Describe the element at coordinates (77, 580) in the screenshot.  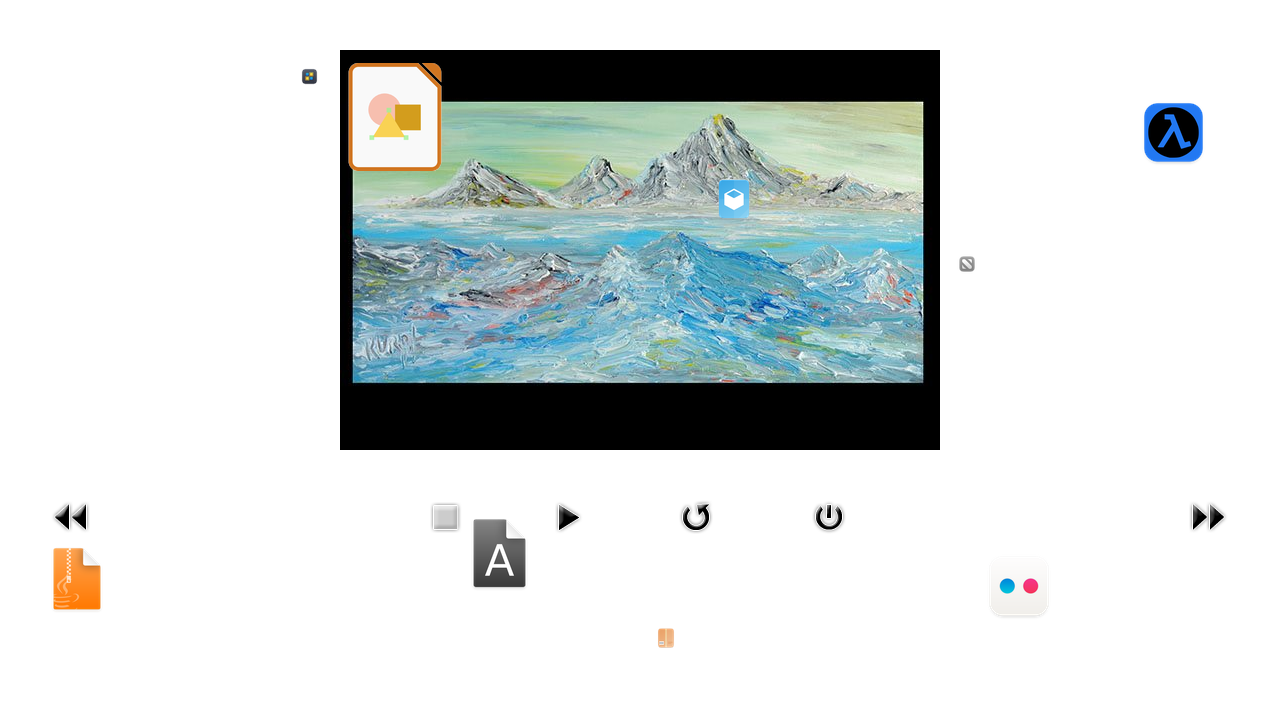
I see `a java archive (jar) file` at that location.